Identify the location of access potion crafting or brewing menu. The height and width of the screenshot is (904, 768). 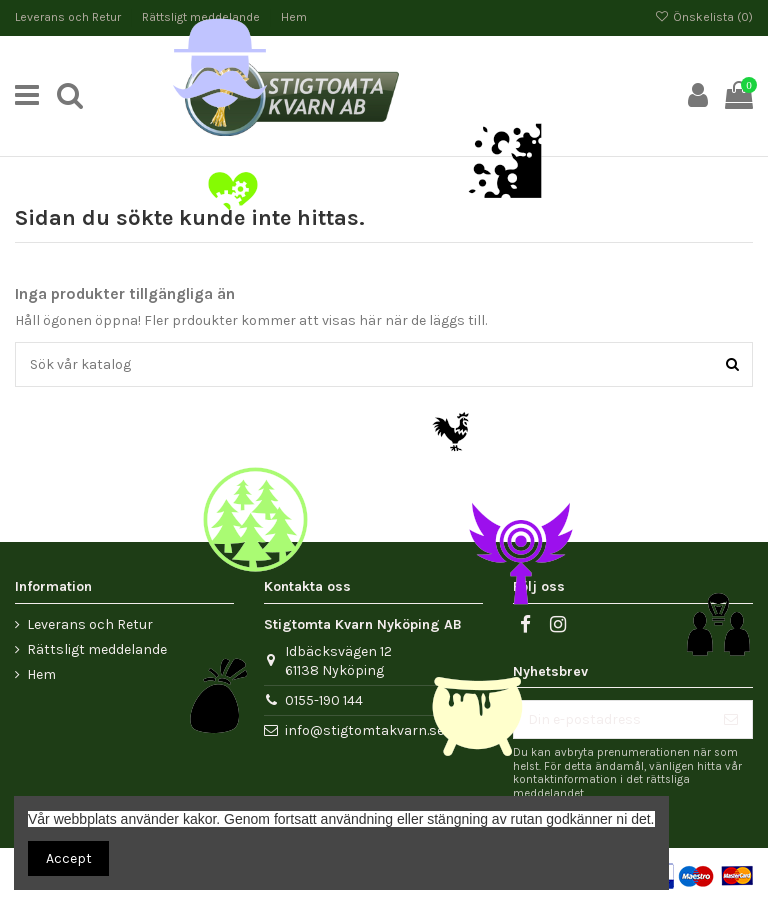
(477, 716).